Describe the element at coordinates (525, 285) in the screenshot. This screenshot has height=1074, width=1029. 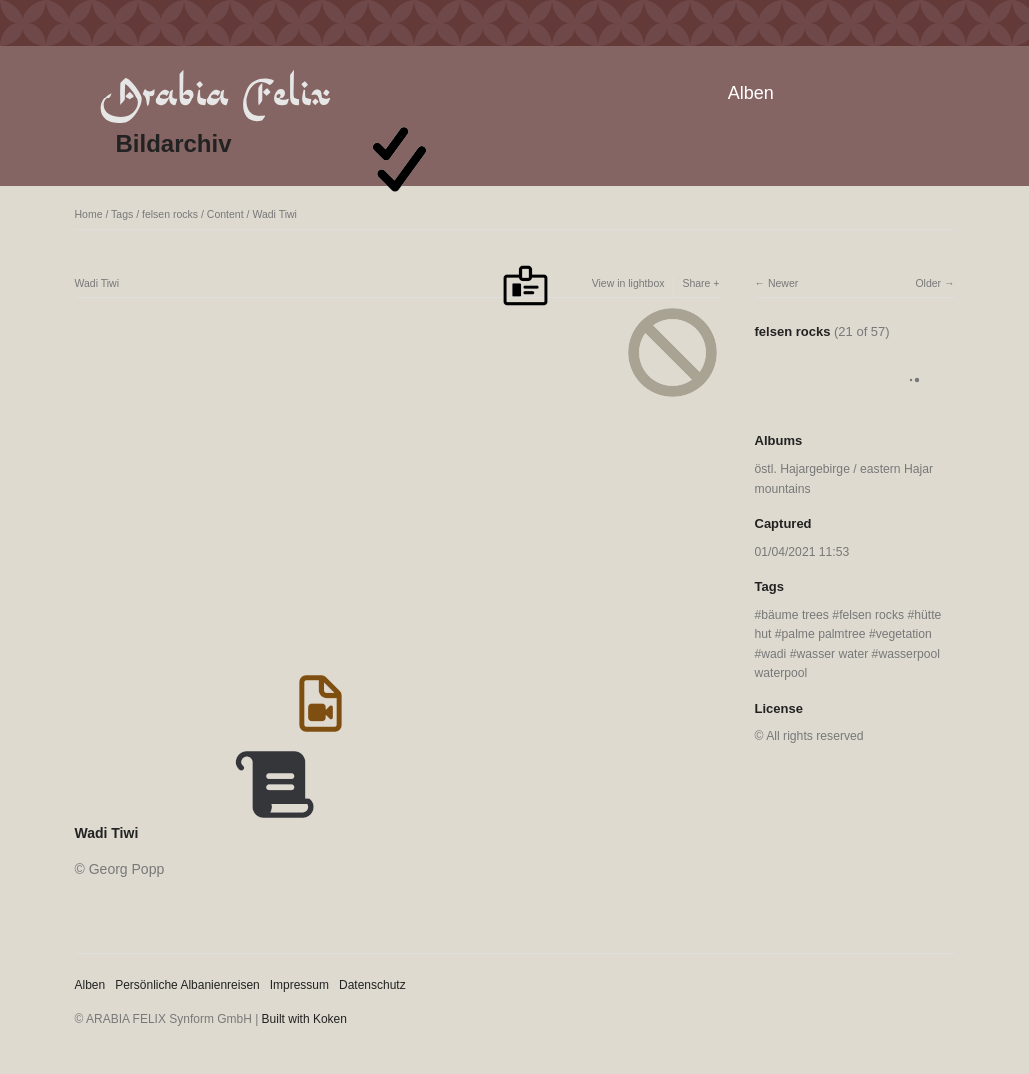
I see `view user identification or credentials` at that location.